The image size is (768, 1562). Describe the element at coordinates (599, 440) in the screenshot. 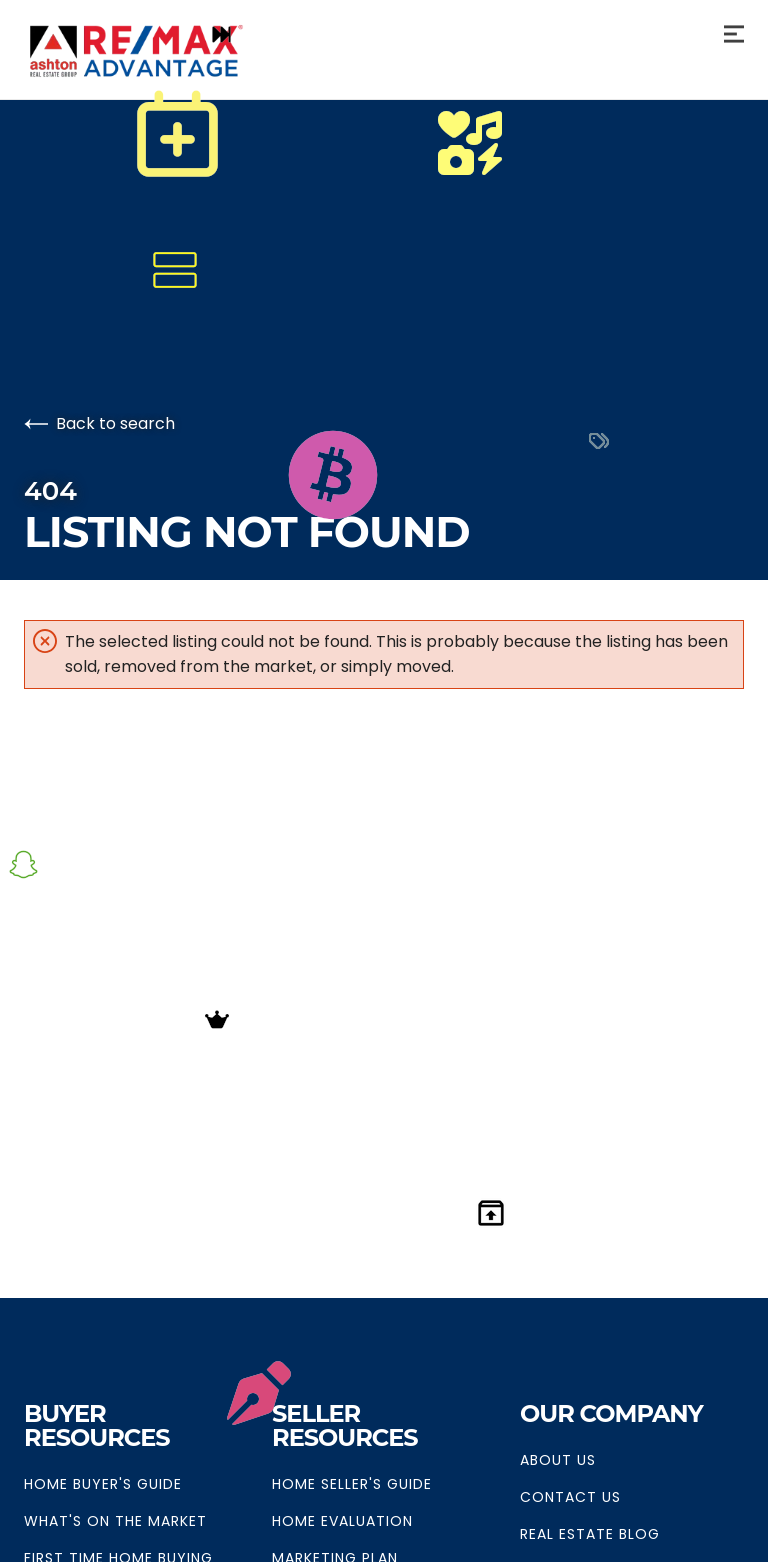

I see `manage tags or labels` at that location.